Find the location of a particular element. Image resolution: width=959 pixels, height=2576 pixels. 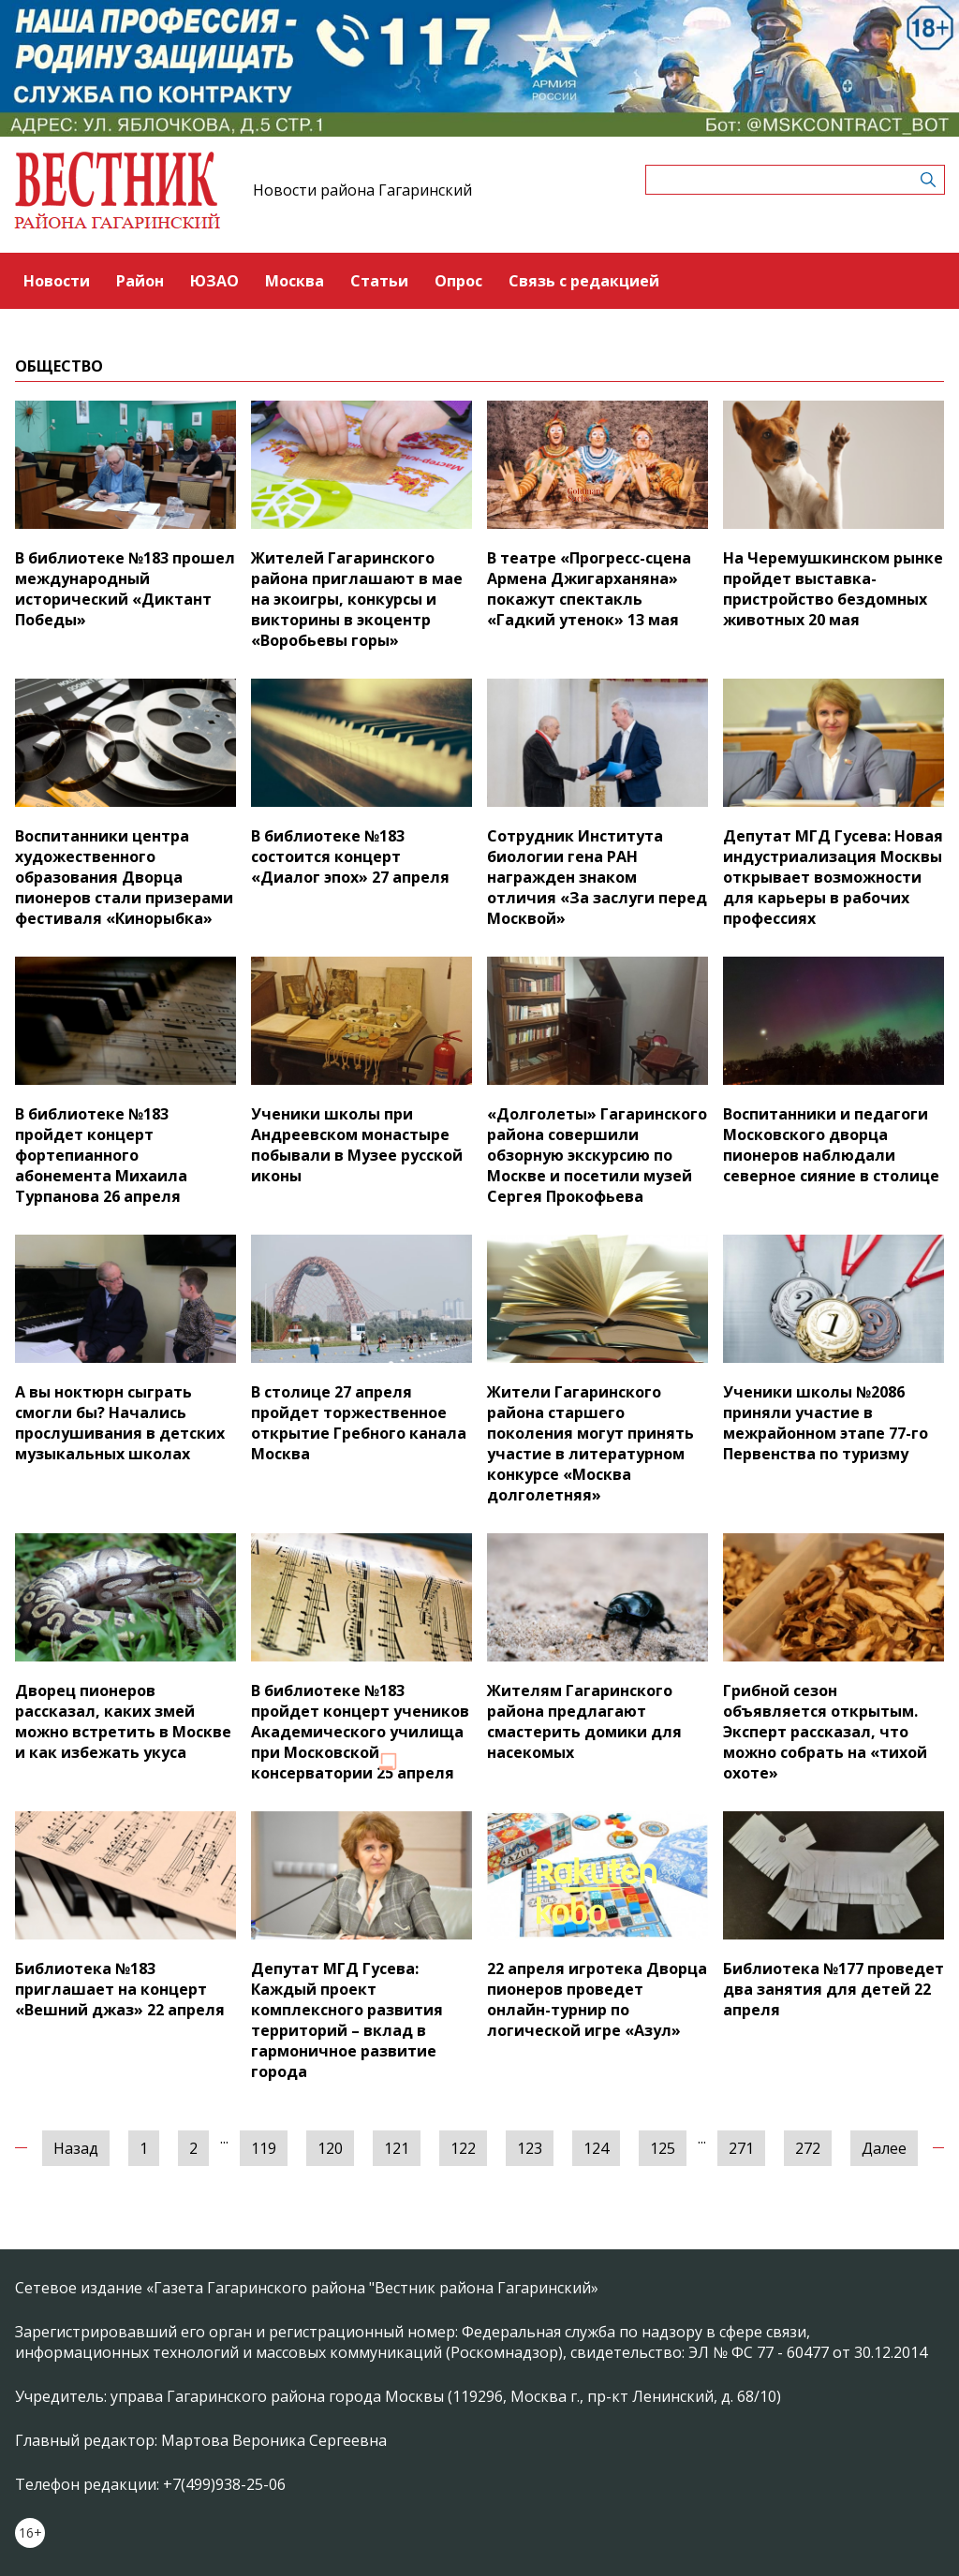

open the Rakuten Kobo e-reader app is located at coordinates (597, 1891).